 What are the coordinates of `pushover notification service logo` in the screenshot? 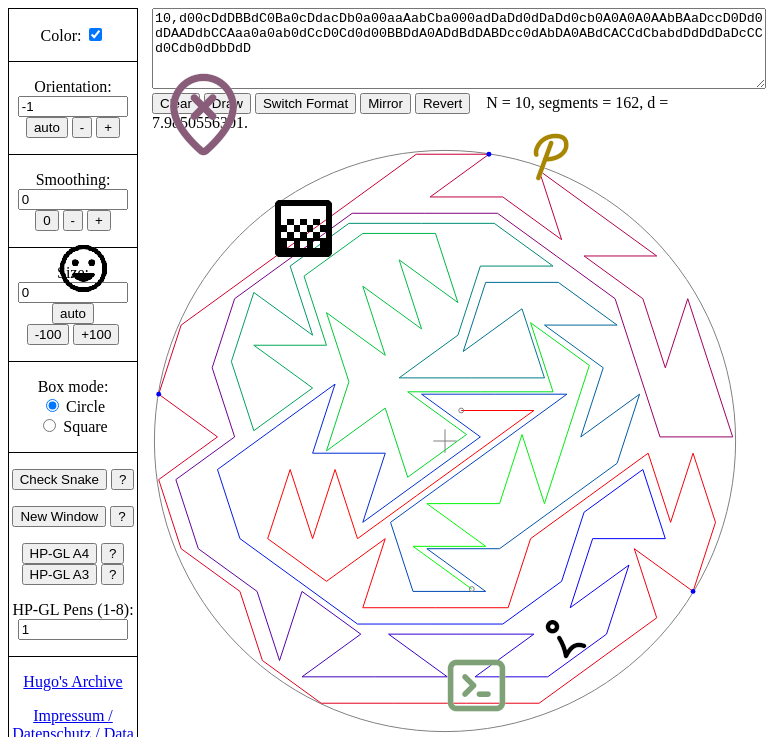 It's located at (550, 157).